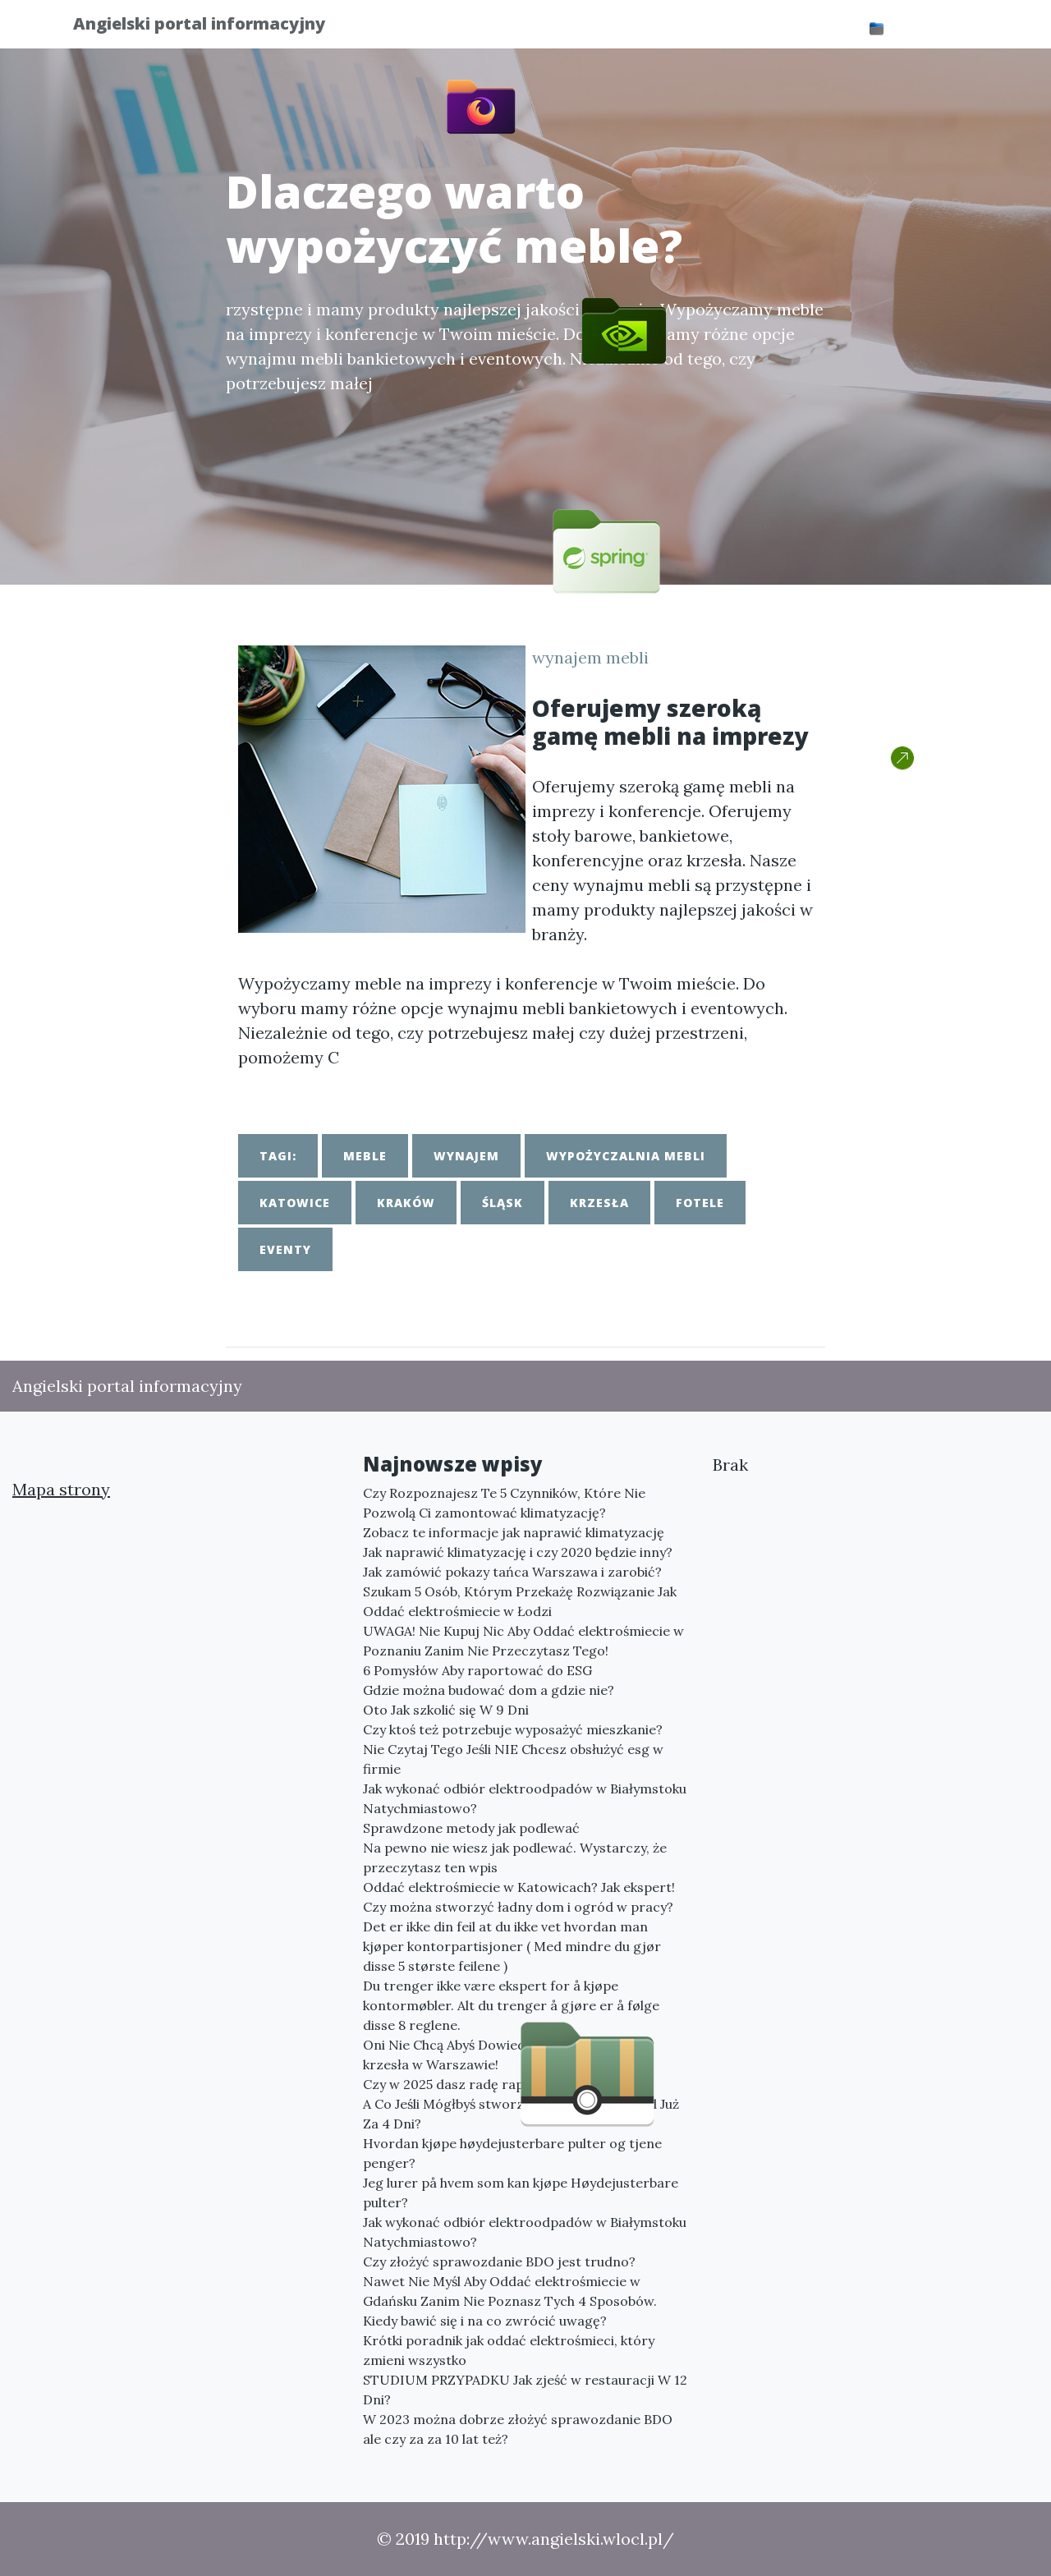  Describe the element at coordinates (586, 2078) in the screenshot. I see `folder containing pokémon safari ball themed content` at that location.